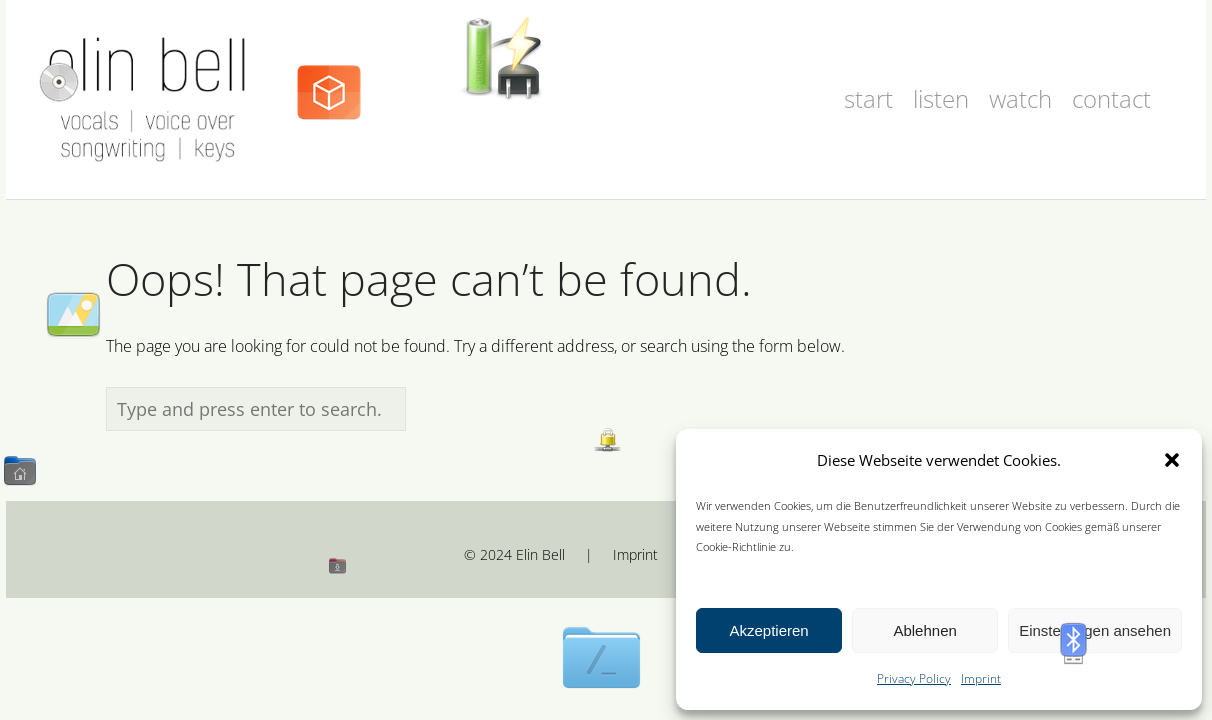 This screenshot has height=720, width=1212. What do you see at coordinates (608, 440) in the screenshot?
I see `connect to a virtual private network` at bounding box center [608, 440].